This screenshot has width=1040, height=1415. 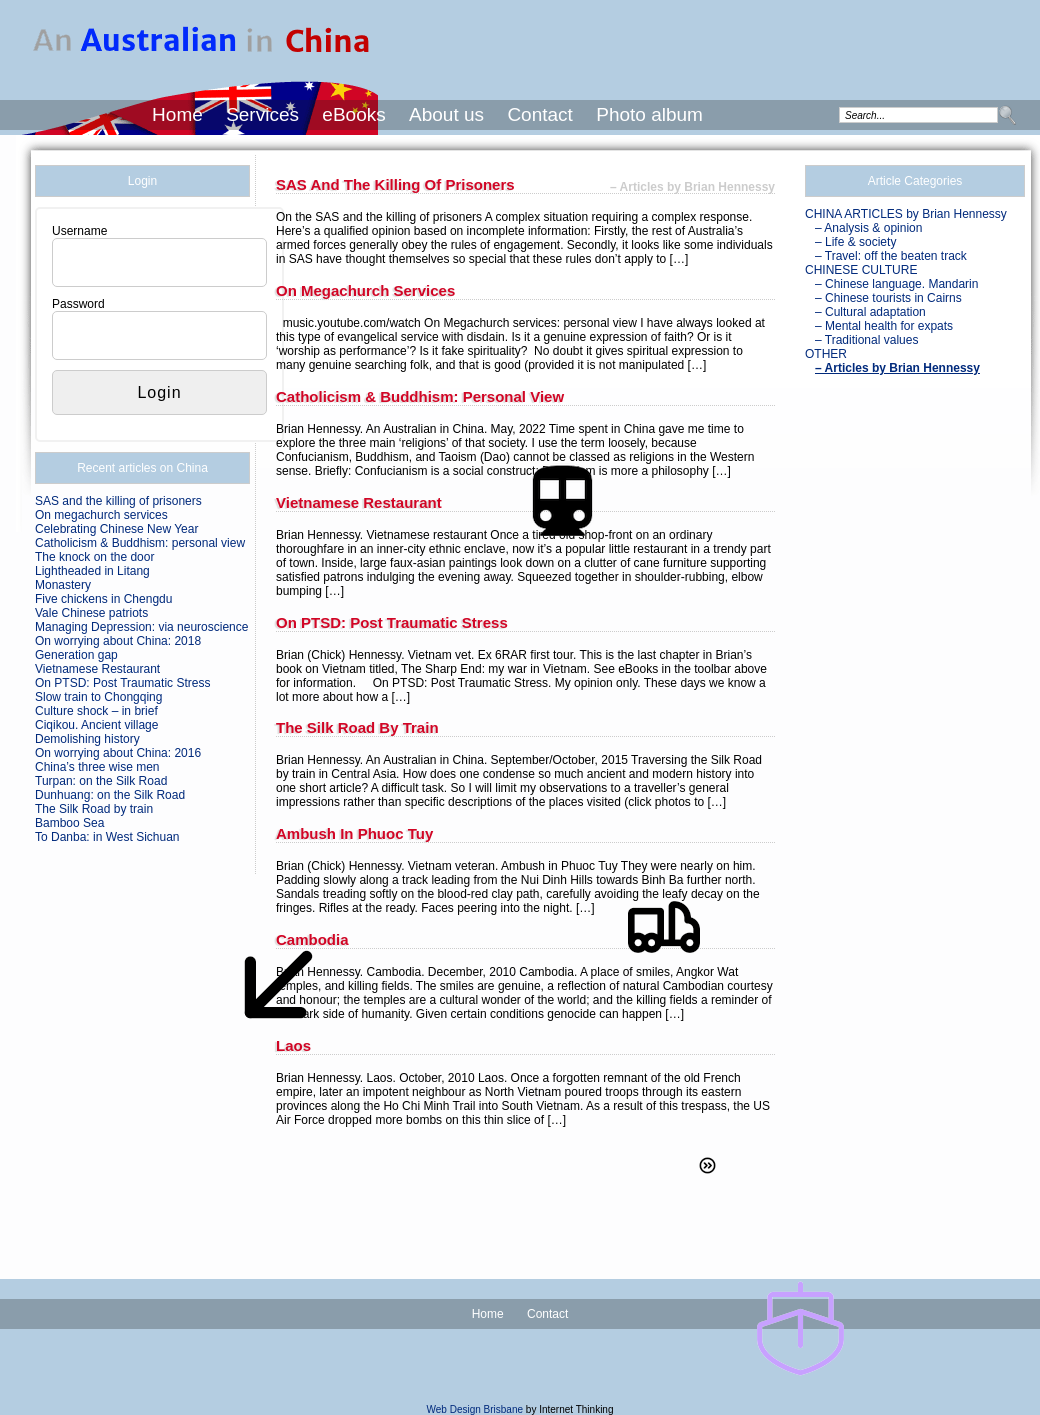 I want to click on navigate to the bottom-left corner, so click(x=278, y=984).